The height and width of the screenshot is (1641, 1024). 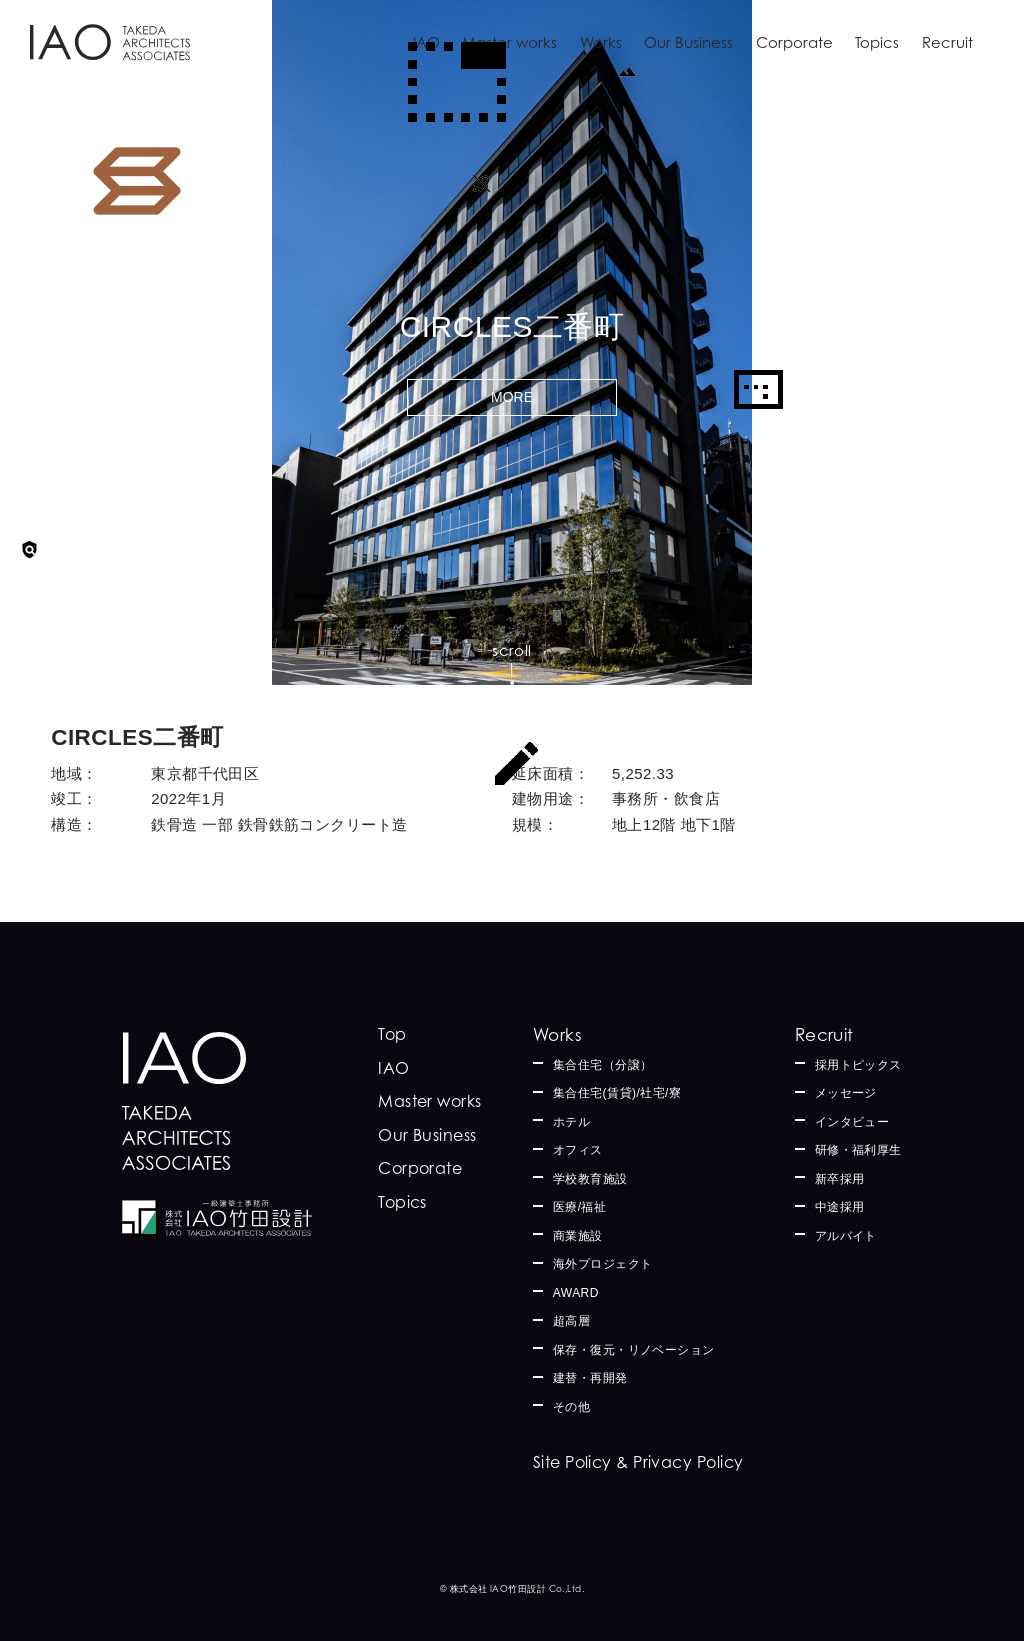 What do you see at coordinates (758, 389) in the screenshot?
I see `adjust image aspect ratio settings` at bounding box center [758, 389].